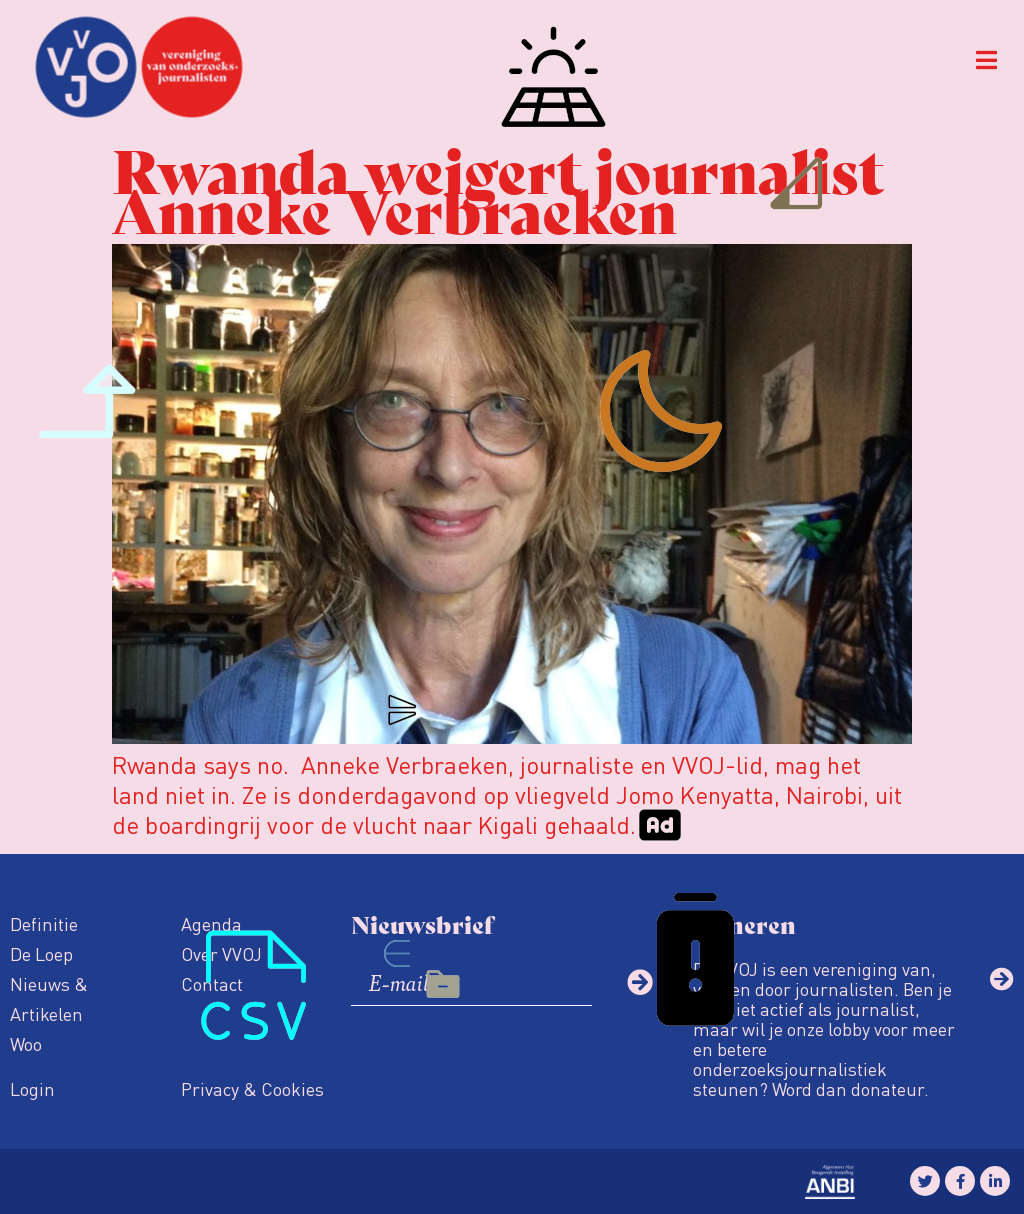  I want to click on indicates low battery warning, so click(695, 961).